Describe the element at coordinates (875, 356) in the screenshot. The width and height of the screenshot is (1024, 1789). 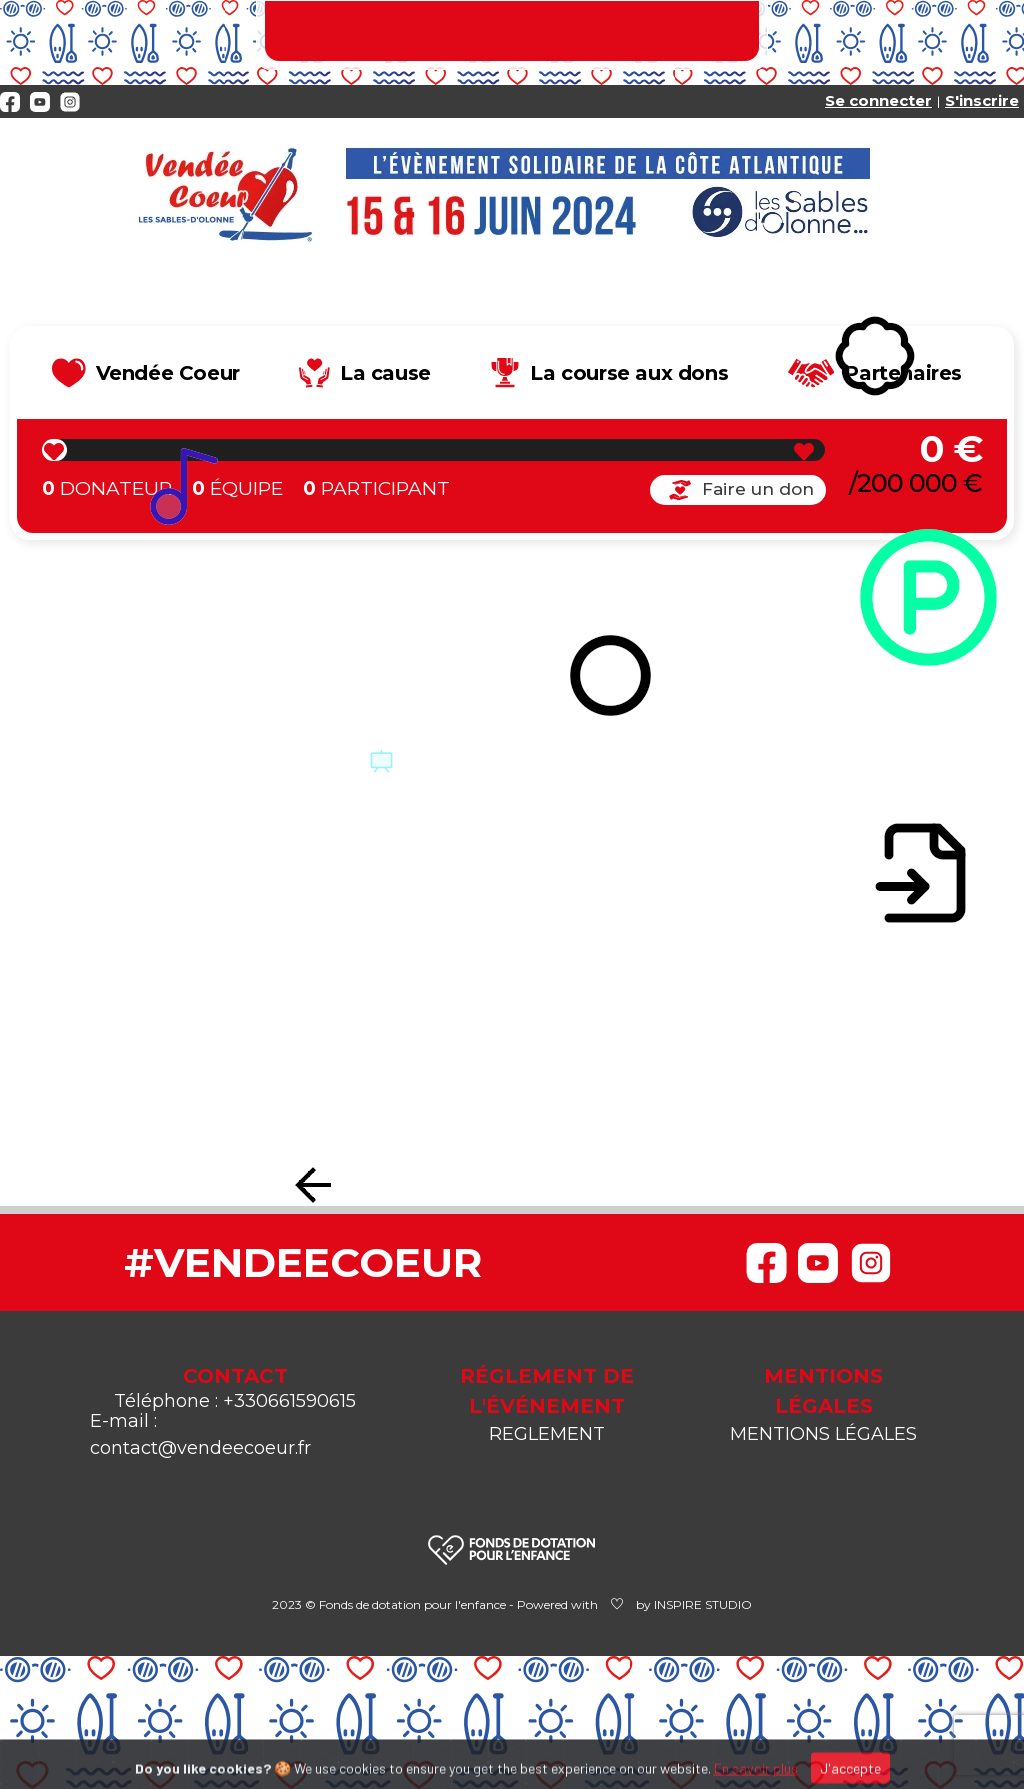
I see `indicates a badge or achievement placeholder` at that location.